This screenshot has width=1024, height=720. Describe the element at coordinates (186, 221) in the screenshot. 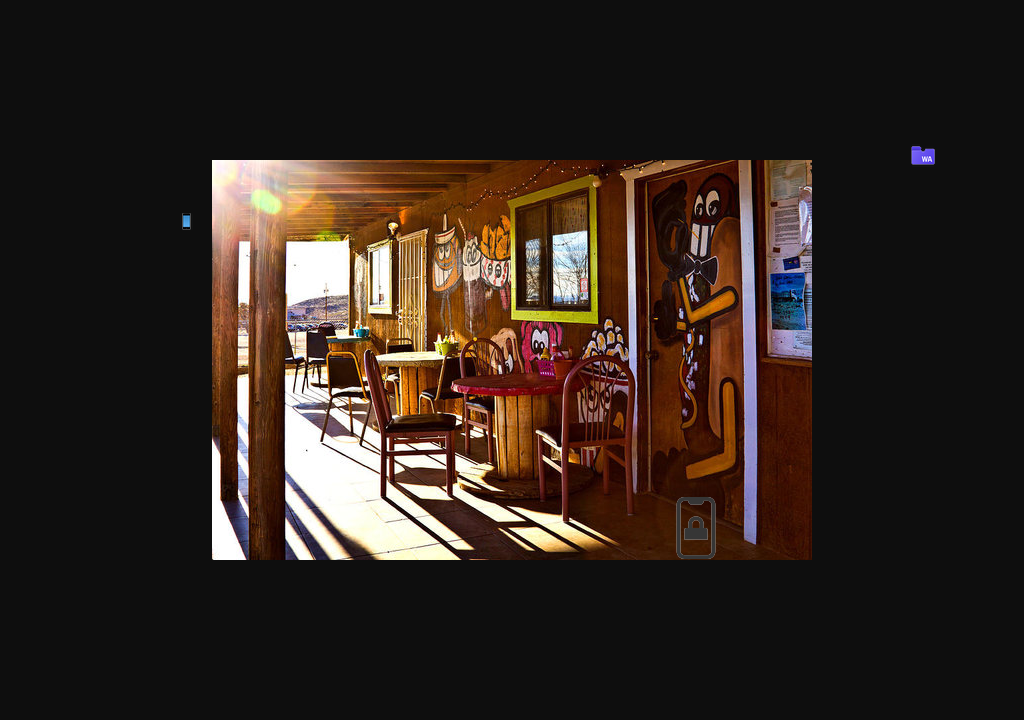

I see `iPod Touch device connected to your system` at that location.